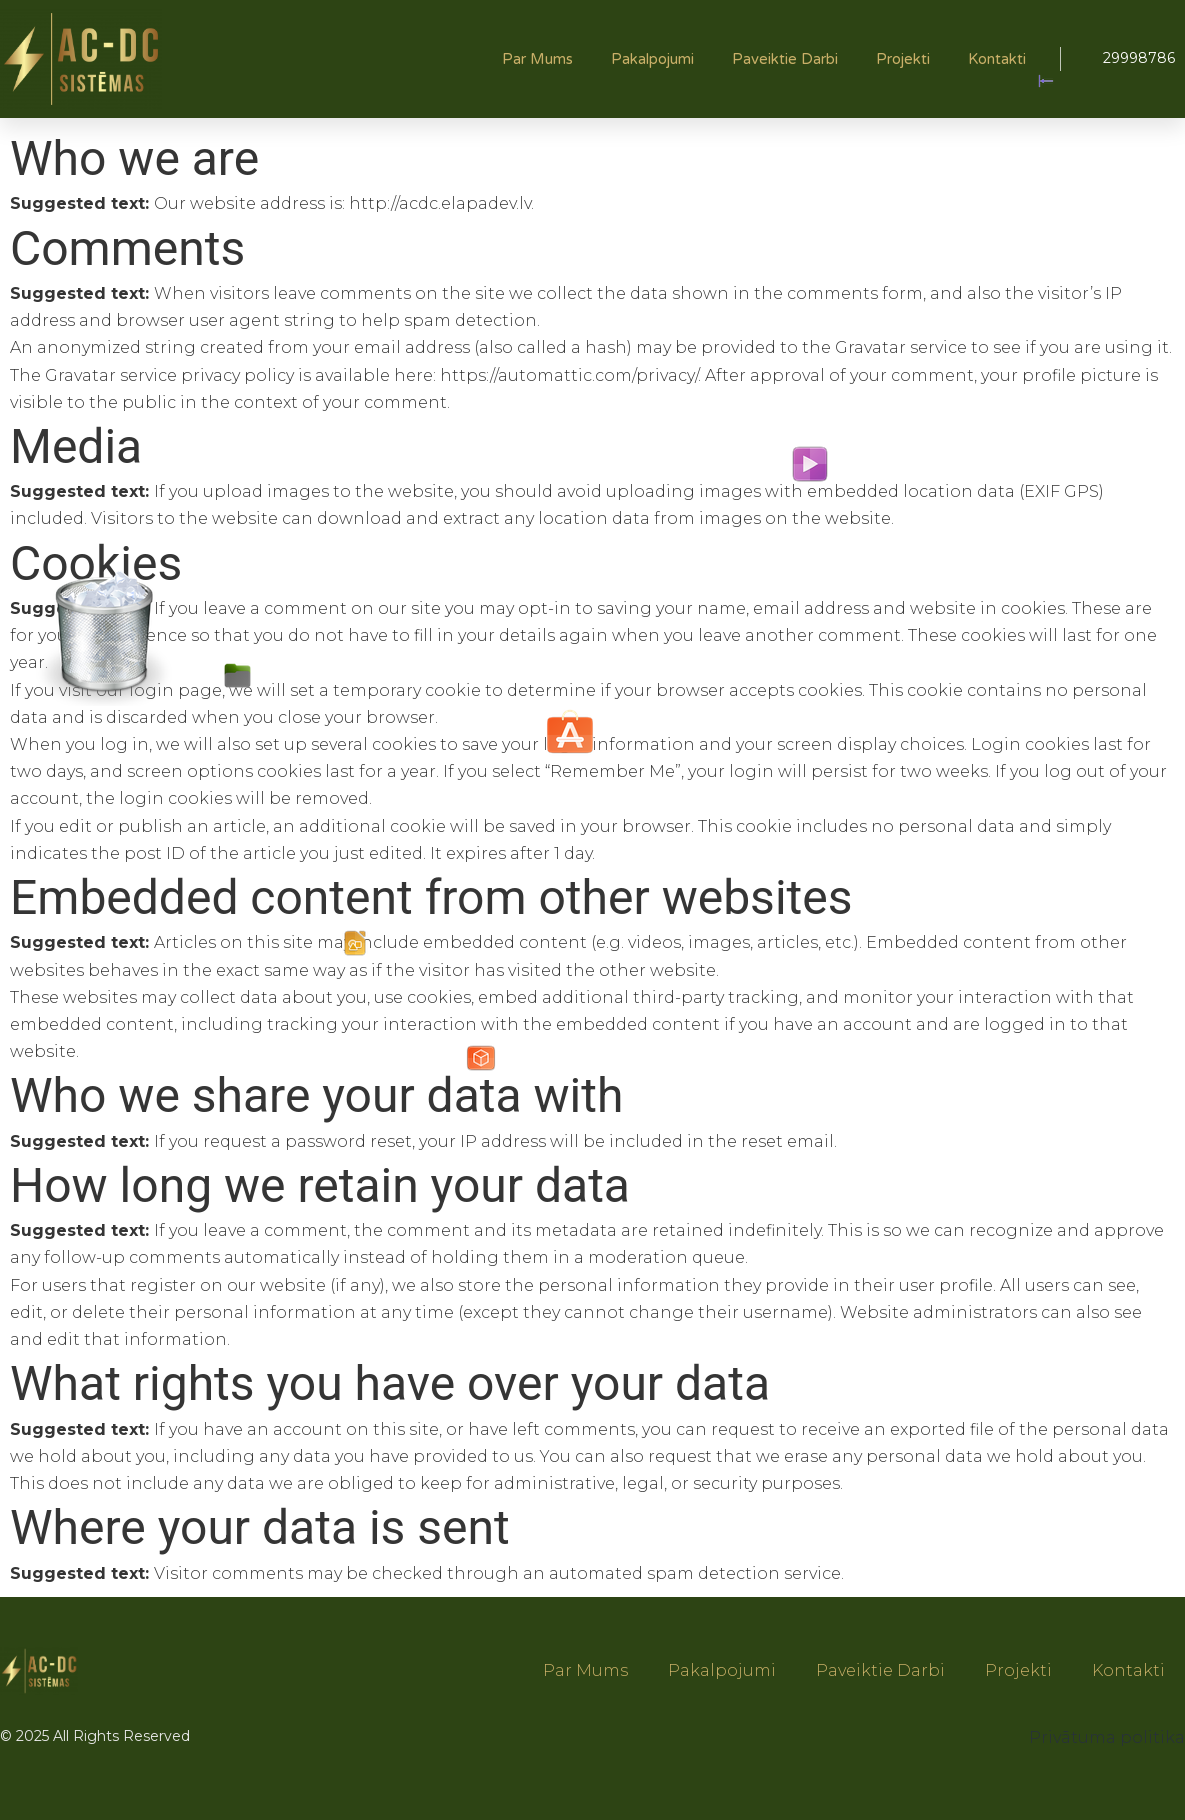 Image resolution: width=1185 pixels, height=1820 pixels. What do you see at coordinates (1046, 81) in the screenshot?
I see `go to the first item in a list or sequence` at bounding box center [1046, 81].